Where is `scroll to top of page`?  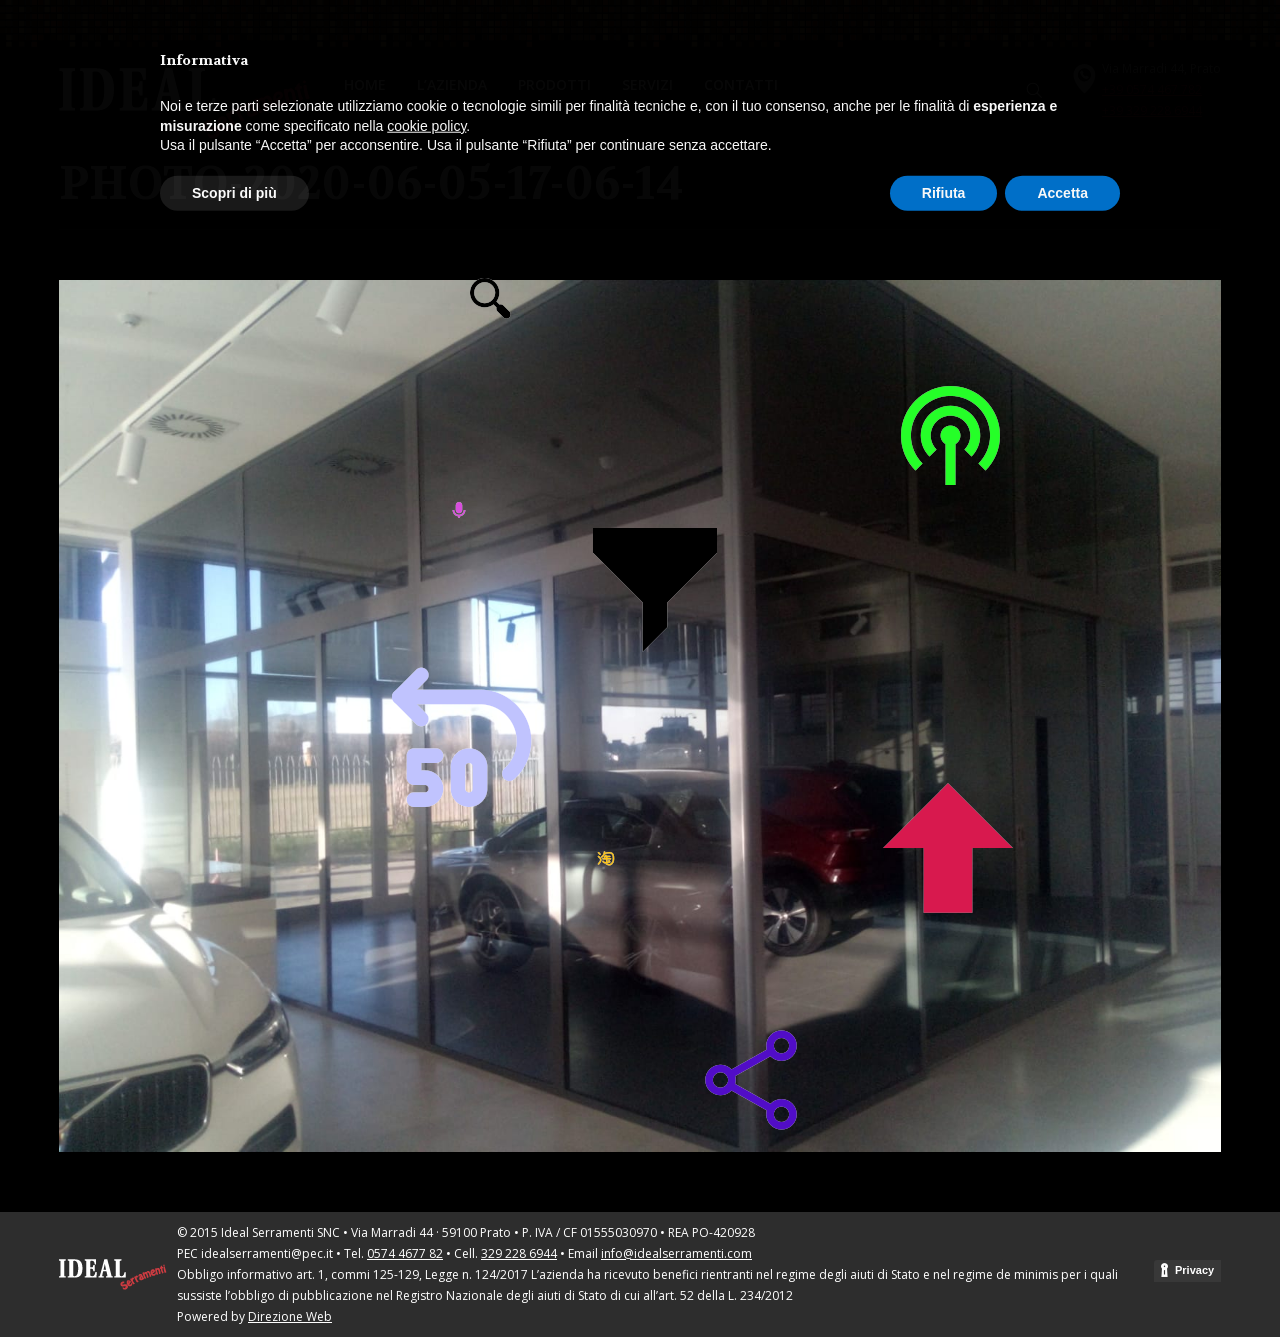
scroll to top of page is located at coordinates (948, 848).